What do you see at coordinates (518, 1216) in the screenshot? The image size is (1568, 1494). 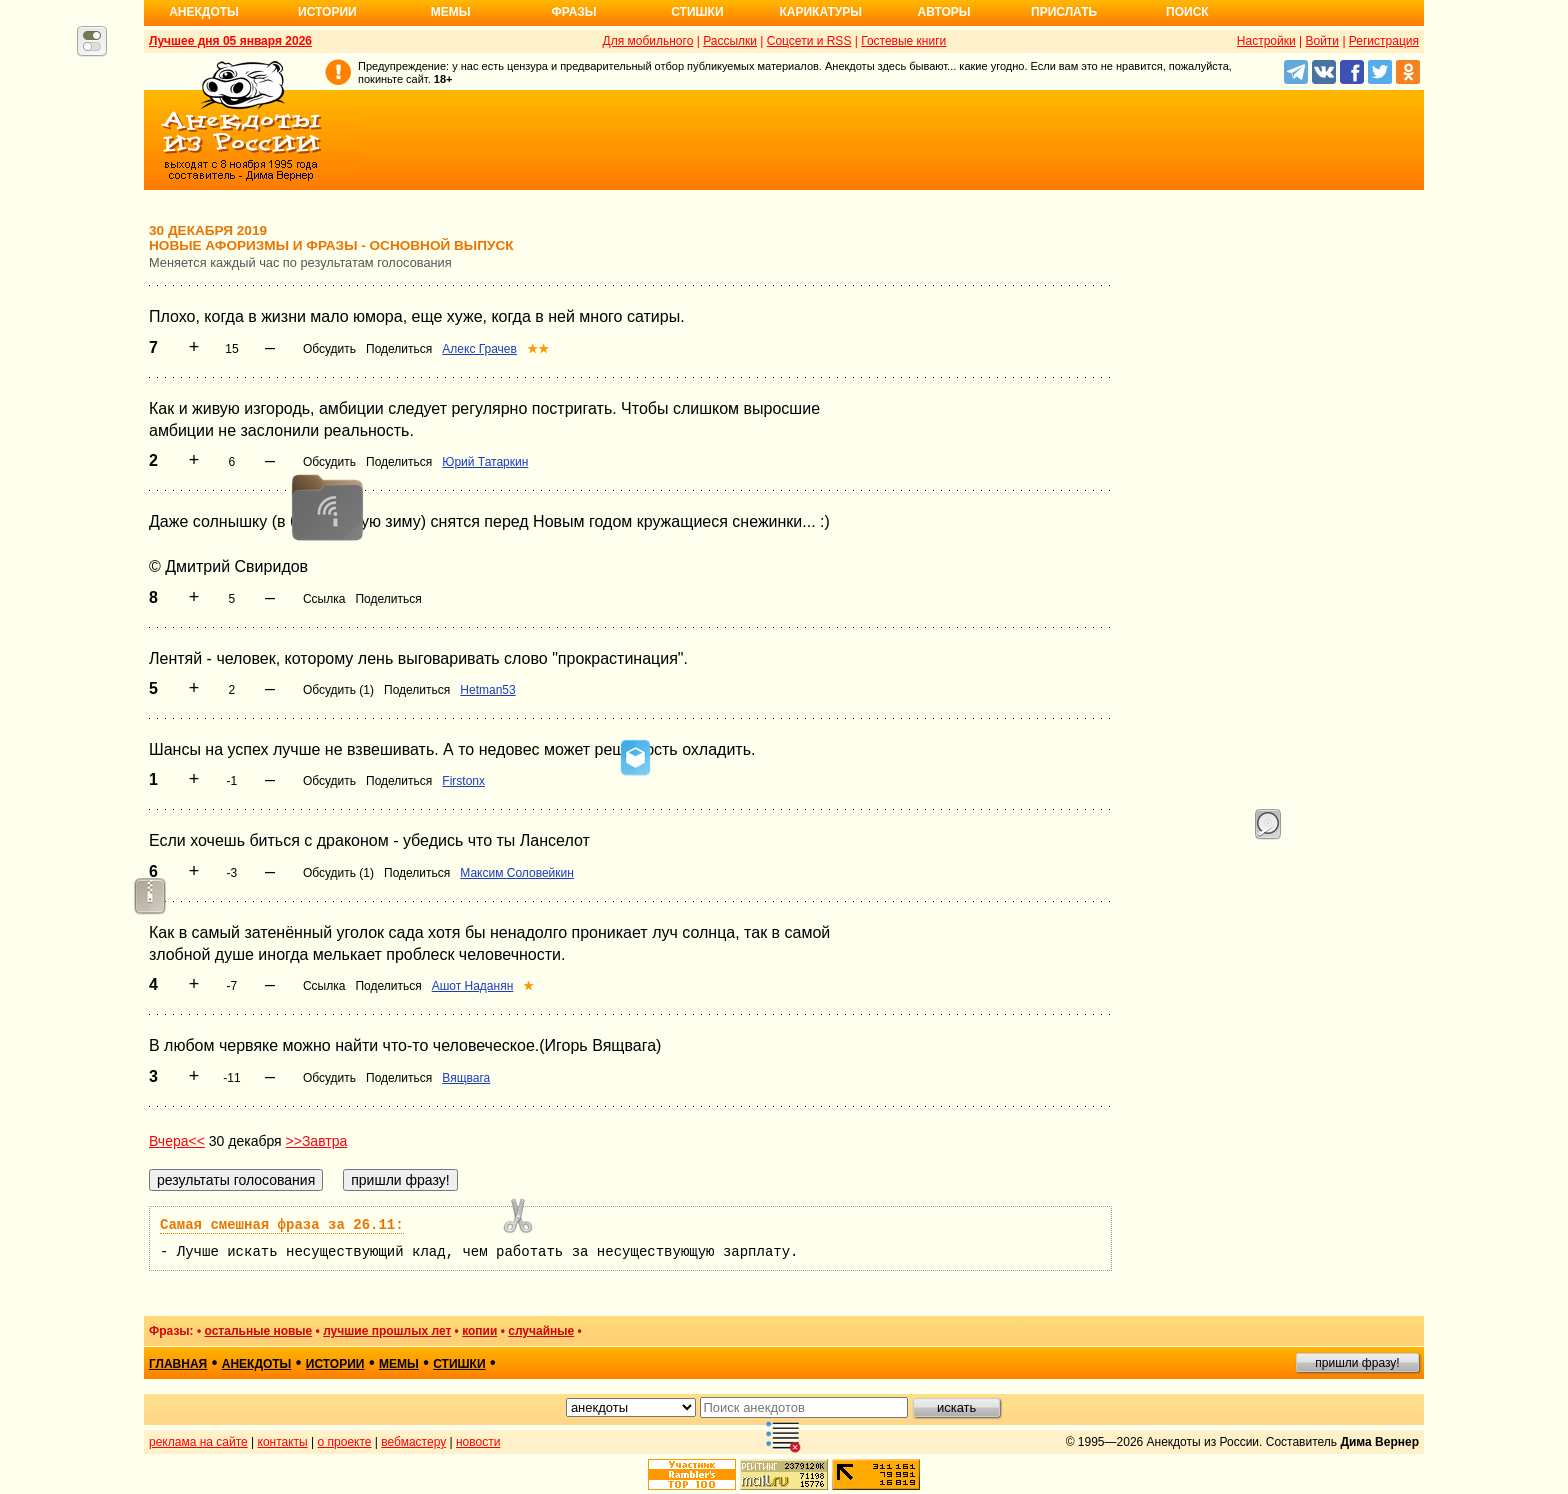 I see `cut selected content to clipboard` at bounding box center [518, 1216].